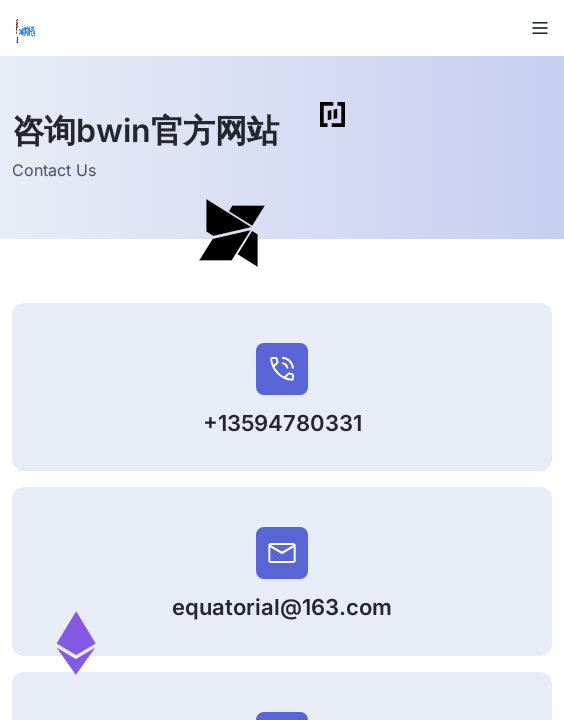 This screenshot has width=564, height=720. What do you see at coordinates (76, 643) in the screenshot?
I see `ethereum cryptocurrency logo` at bounding box center [76, 643].